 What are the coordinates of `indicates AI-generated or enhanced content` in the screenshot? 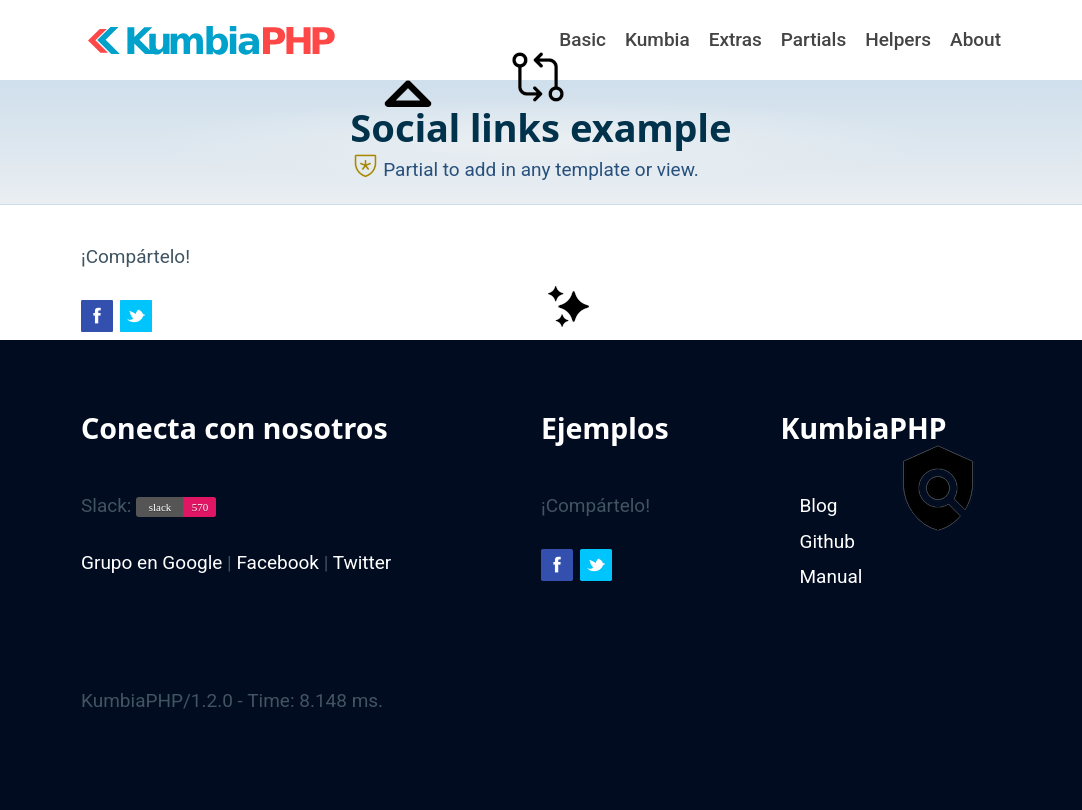 It's located at (568, 306).